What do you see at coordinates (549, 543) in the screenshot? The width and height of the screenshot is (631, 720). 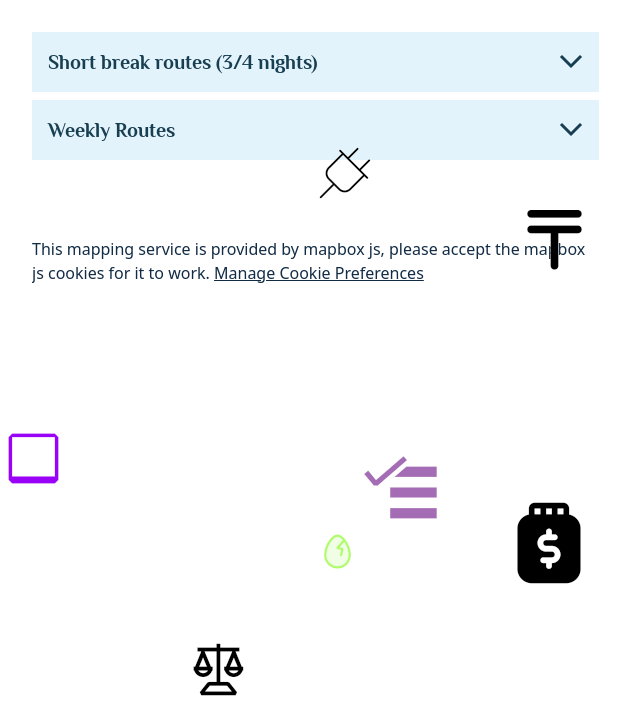 I see `leave a tip or donation` at bounding box center [549, 543].